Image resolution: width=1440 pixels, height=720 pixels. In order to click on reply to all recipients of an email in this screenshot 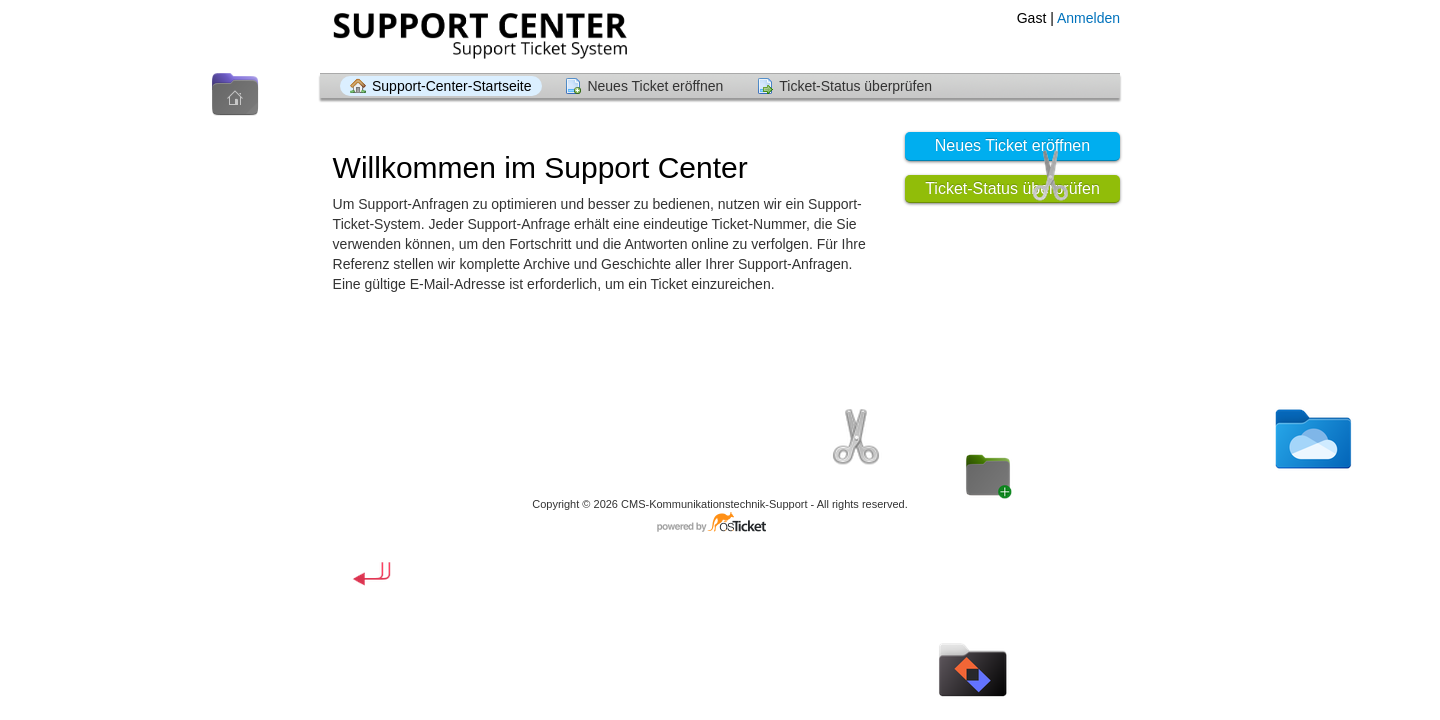, I will do `click(371, 571)`.